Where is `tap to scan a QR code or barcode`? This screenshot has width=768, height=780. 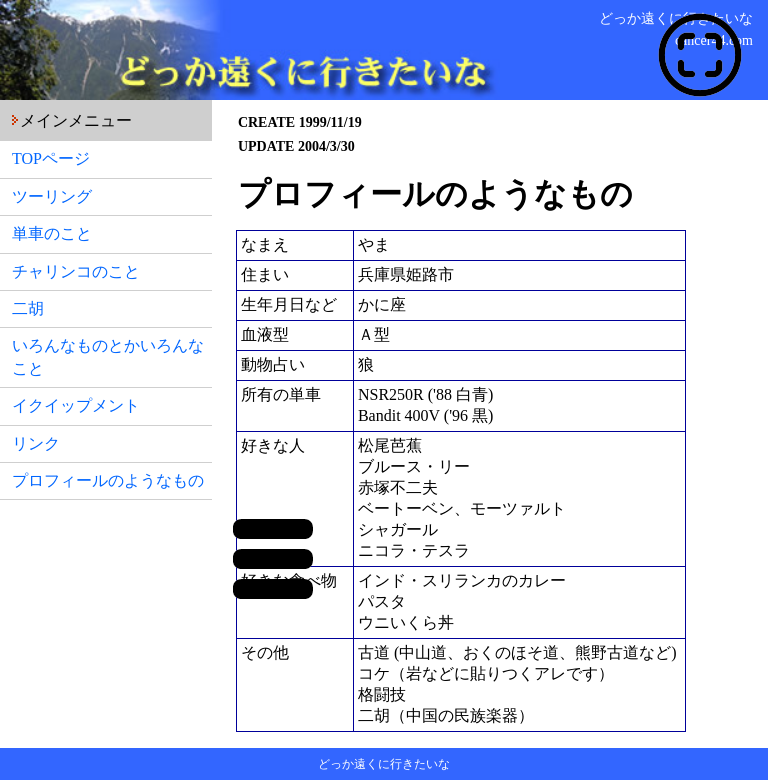 tap to scan a QR code or barcode is located at coordinates (700, 55).